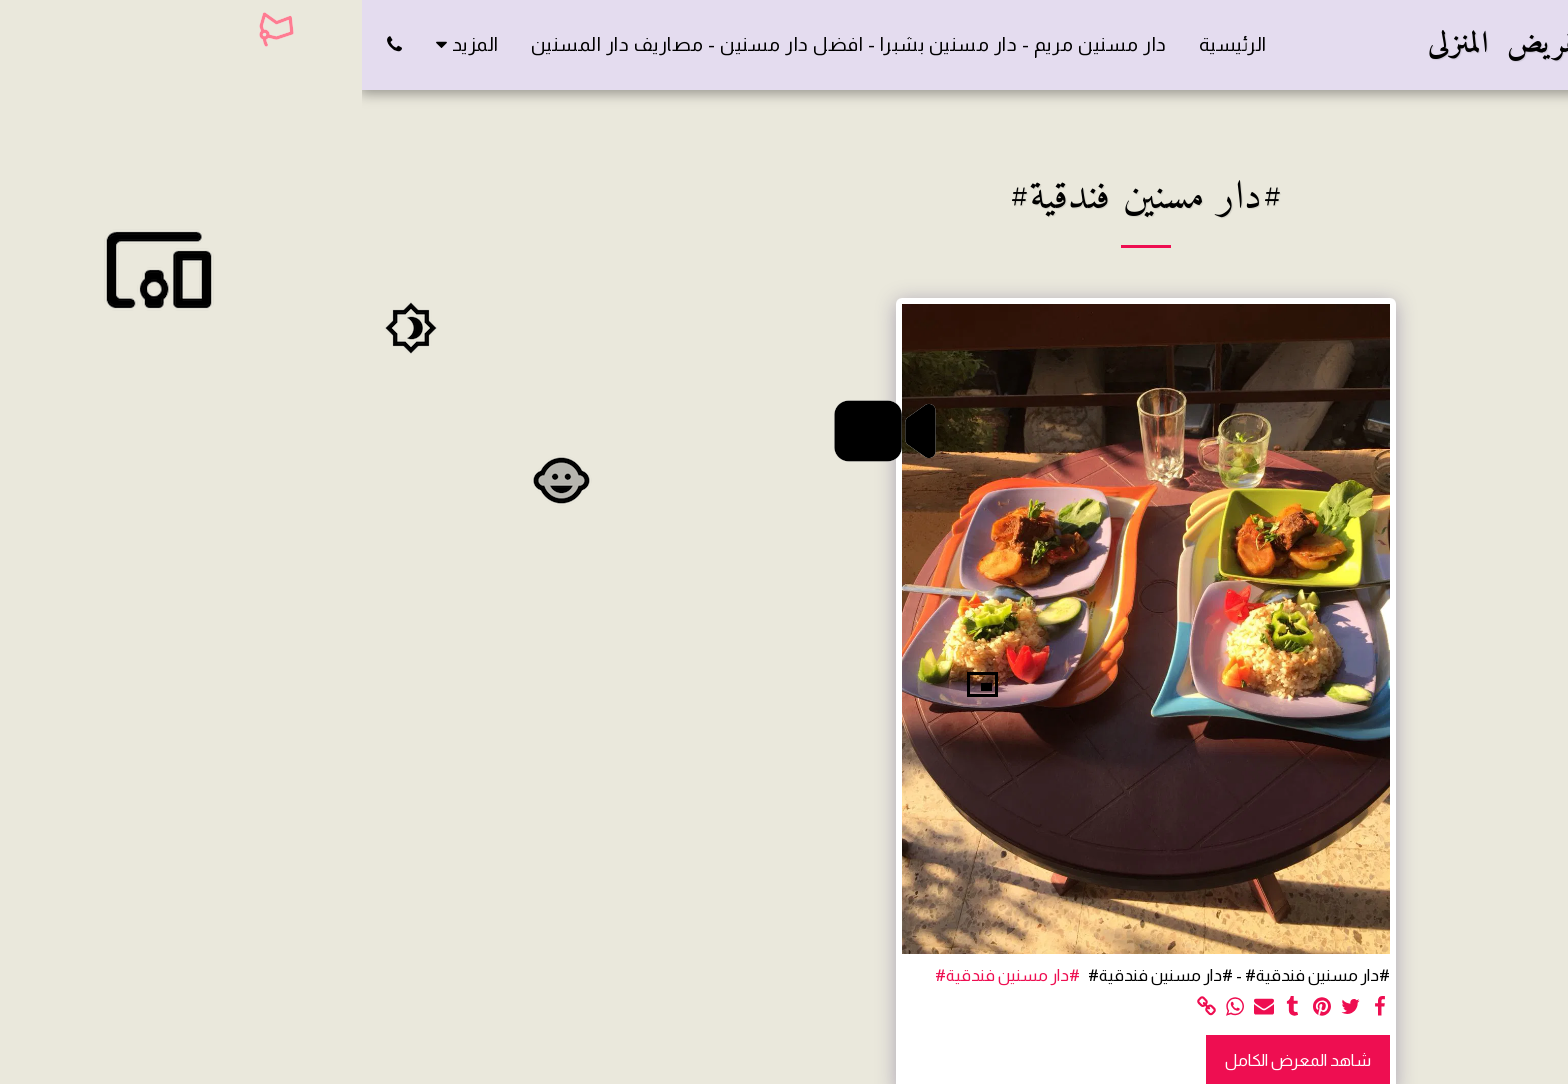  What do you see at coordinates (885, 431) in the screenshot?
I see `start a video call` at bounding box center [885, 431].